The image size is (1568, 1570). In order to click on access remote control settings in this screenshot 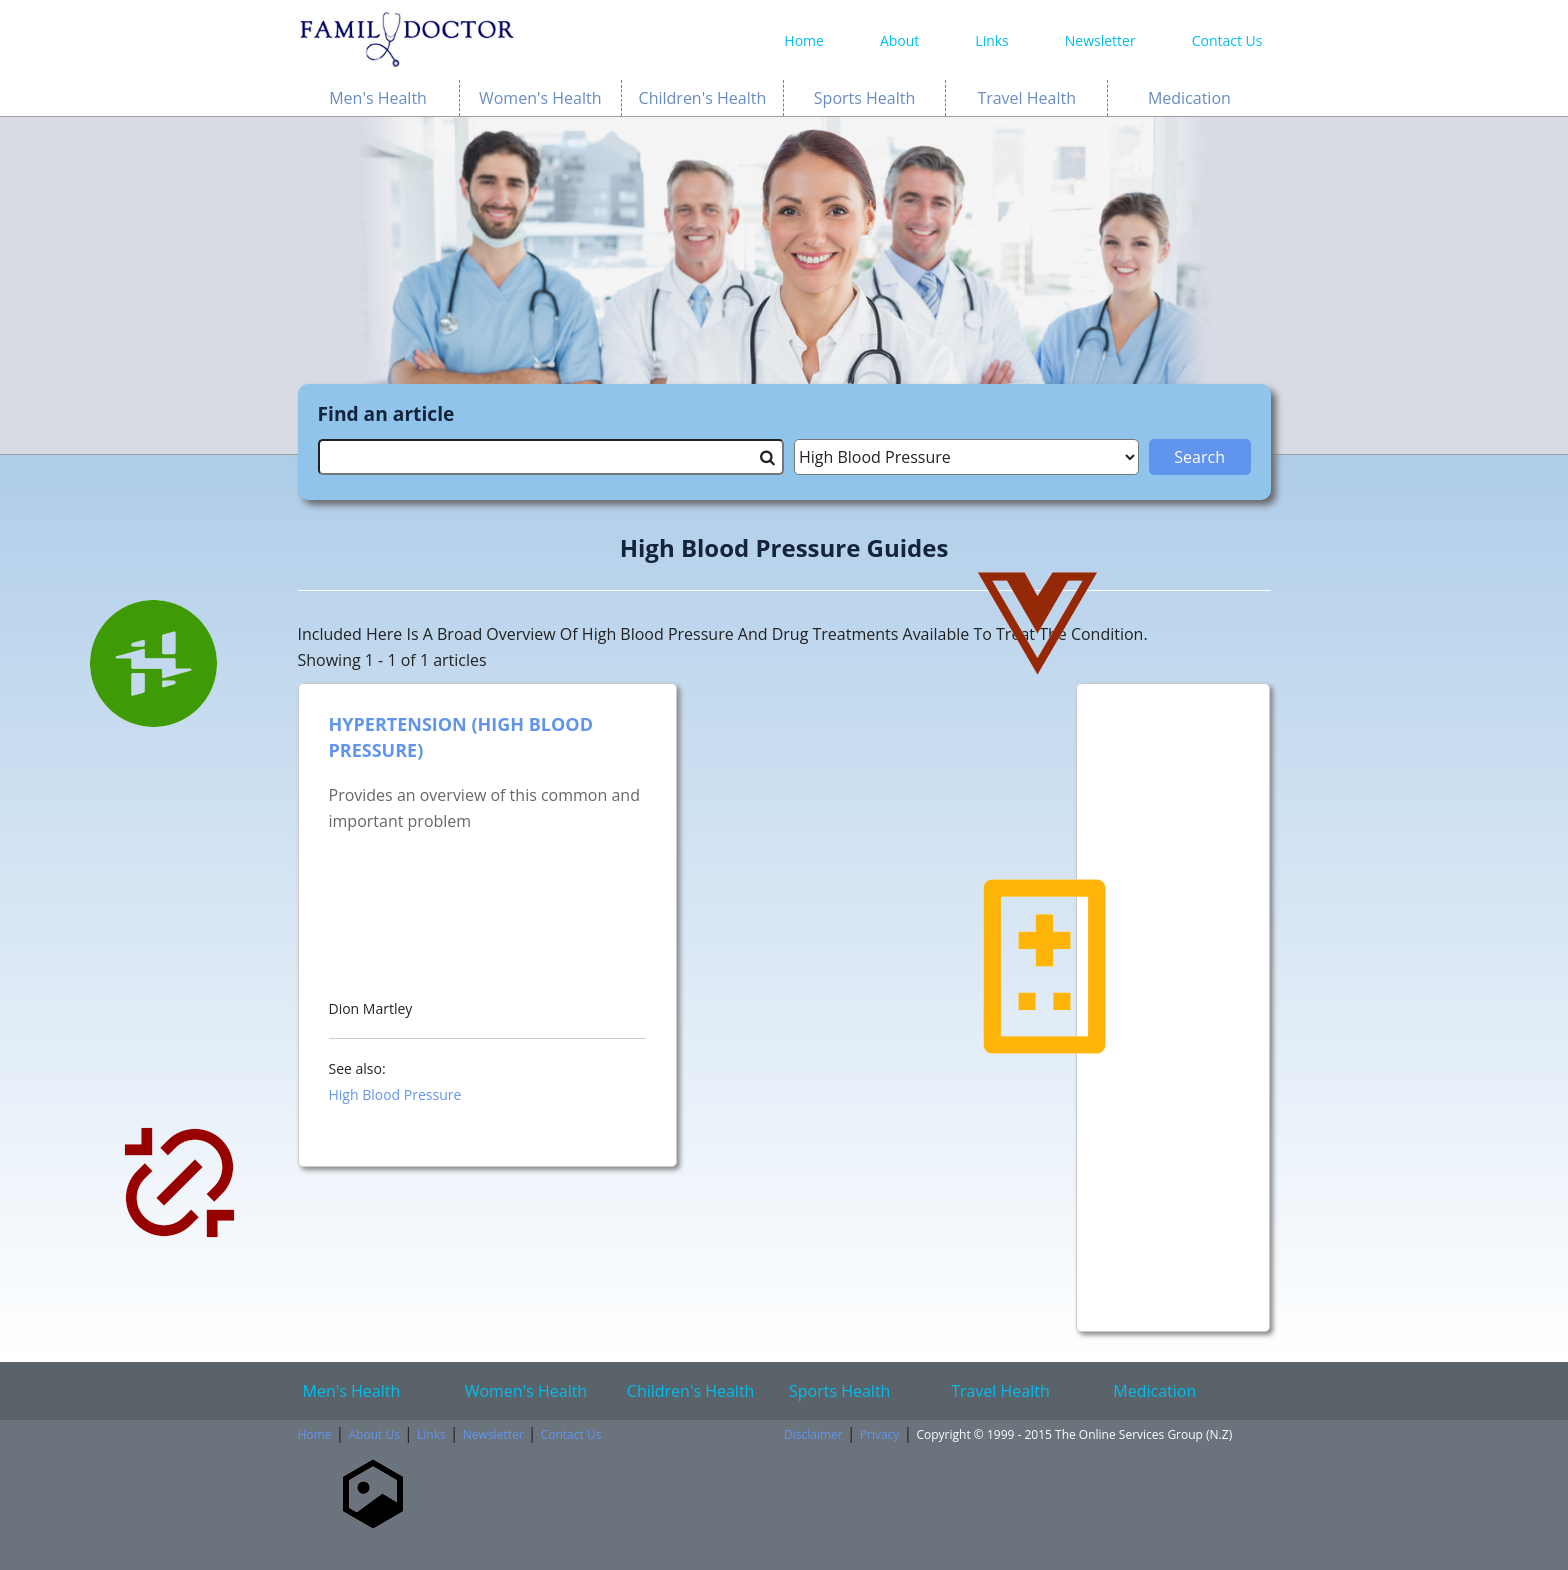, I will do `click(1044, 966)`.